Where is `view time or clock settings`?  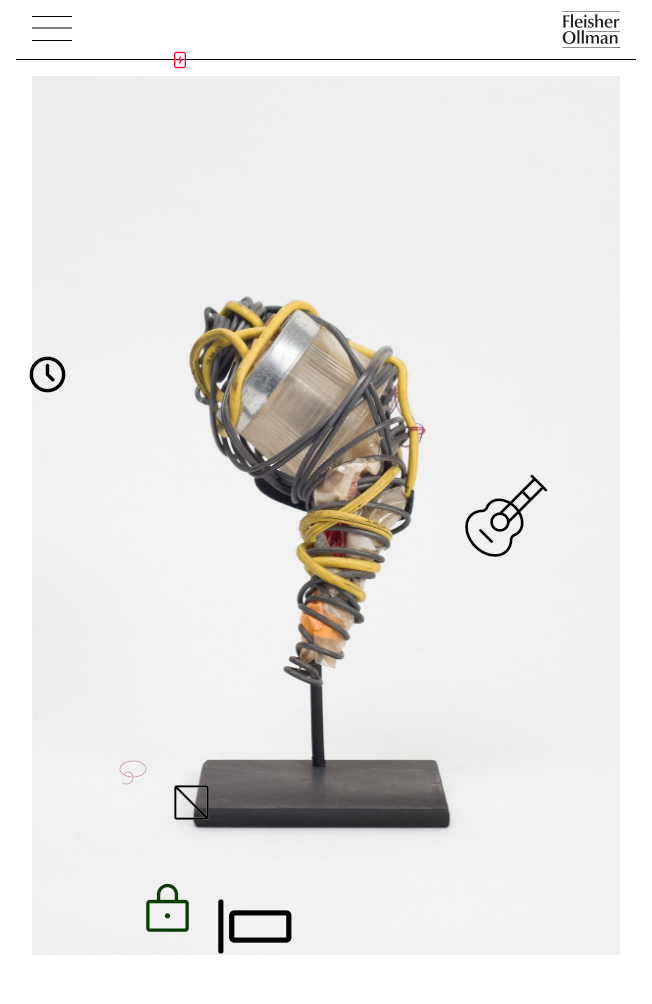
view time or clock settings is located at coordinates (47, 374).